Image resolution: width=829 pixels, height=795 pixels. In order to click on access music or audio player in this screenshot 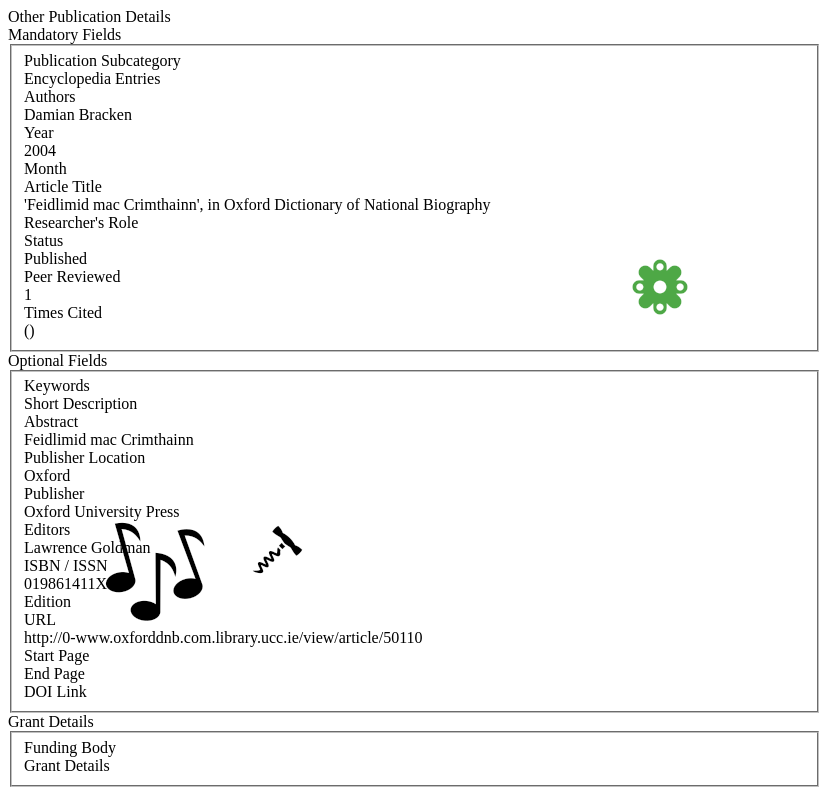, I will do `click(155, 572)`.